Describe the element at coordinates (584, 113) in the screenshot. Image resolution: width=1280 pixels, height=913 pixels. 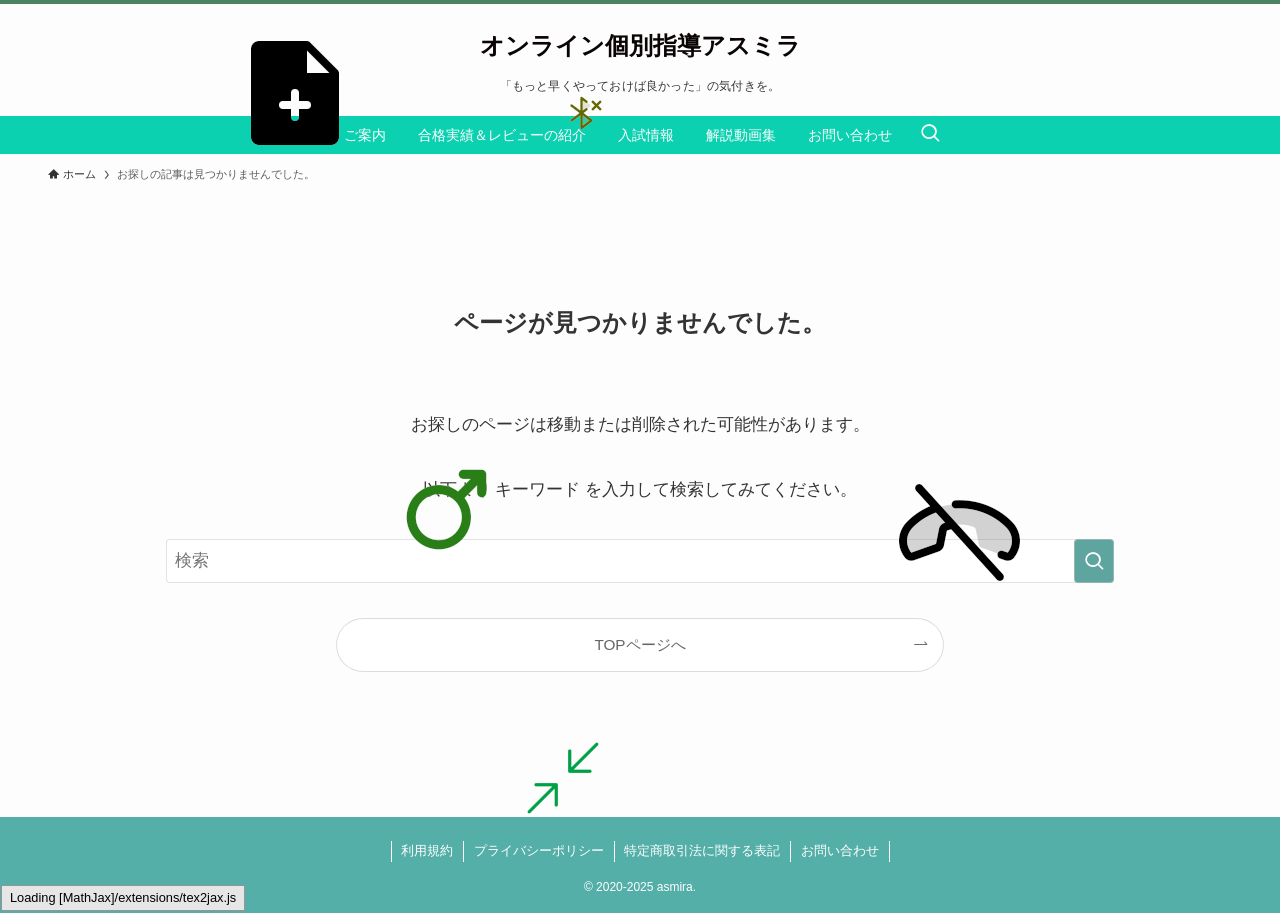
I see `bluetooth is disabled or turned off` at that location.